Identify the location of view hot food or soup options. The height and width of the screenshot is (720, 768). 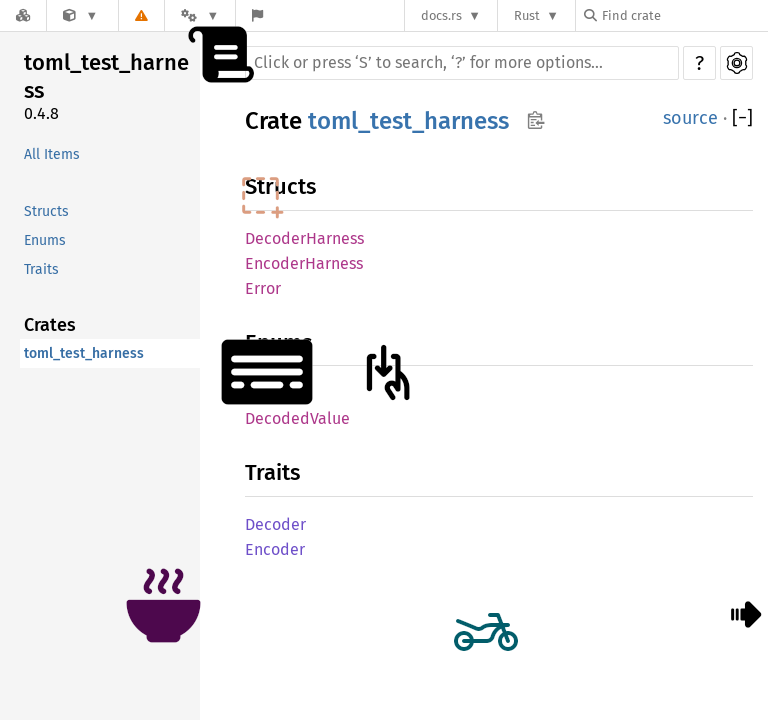
(163, 605).